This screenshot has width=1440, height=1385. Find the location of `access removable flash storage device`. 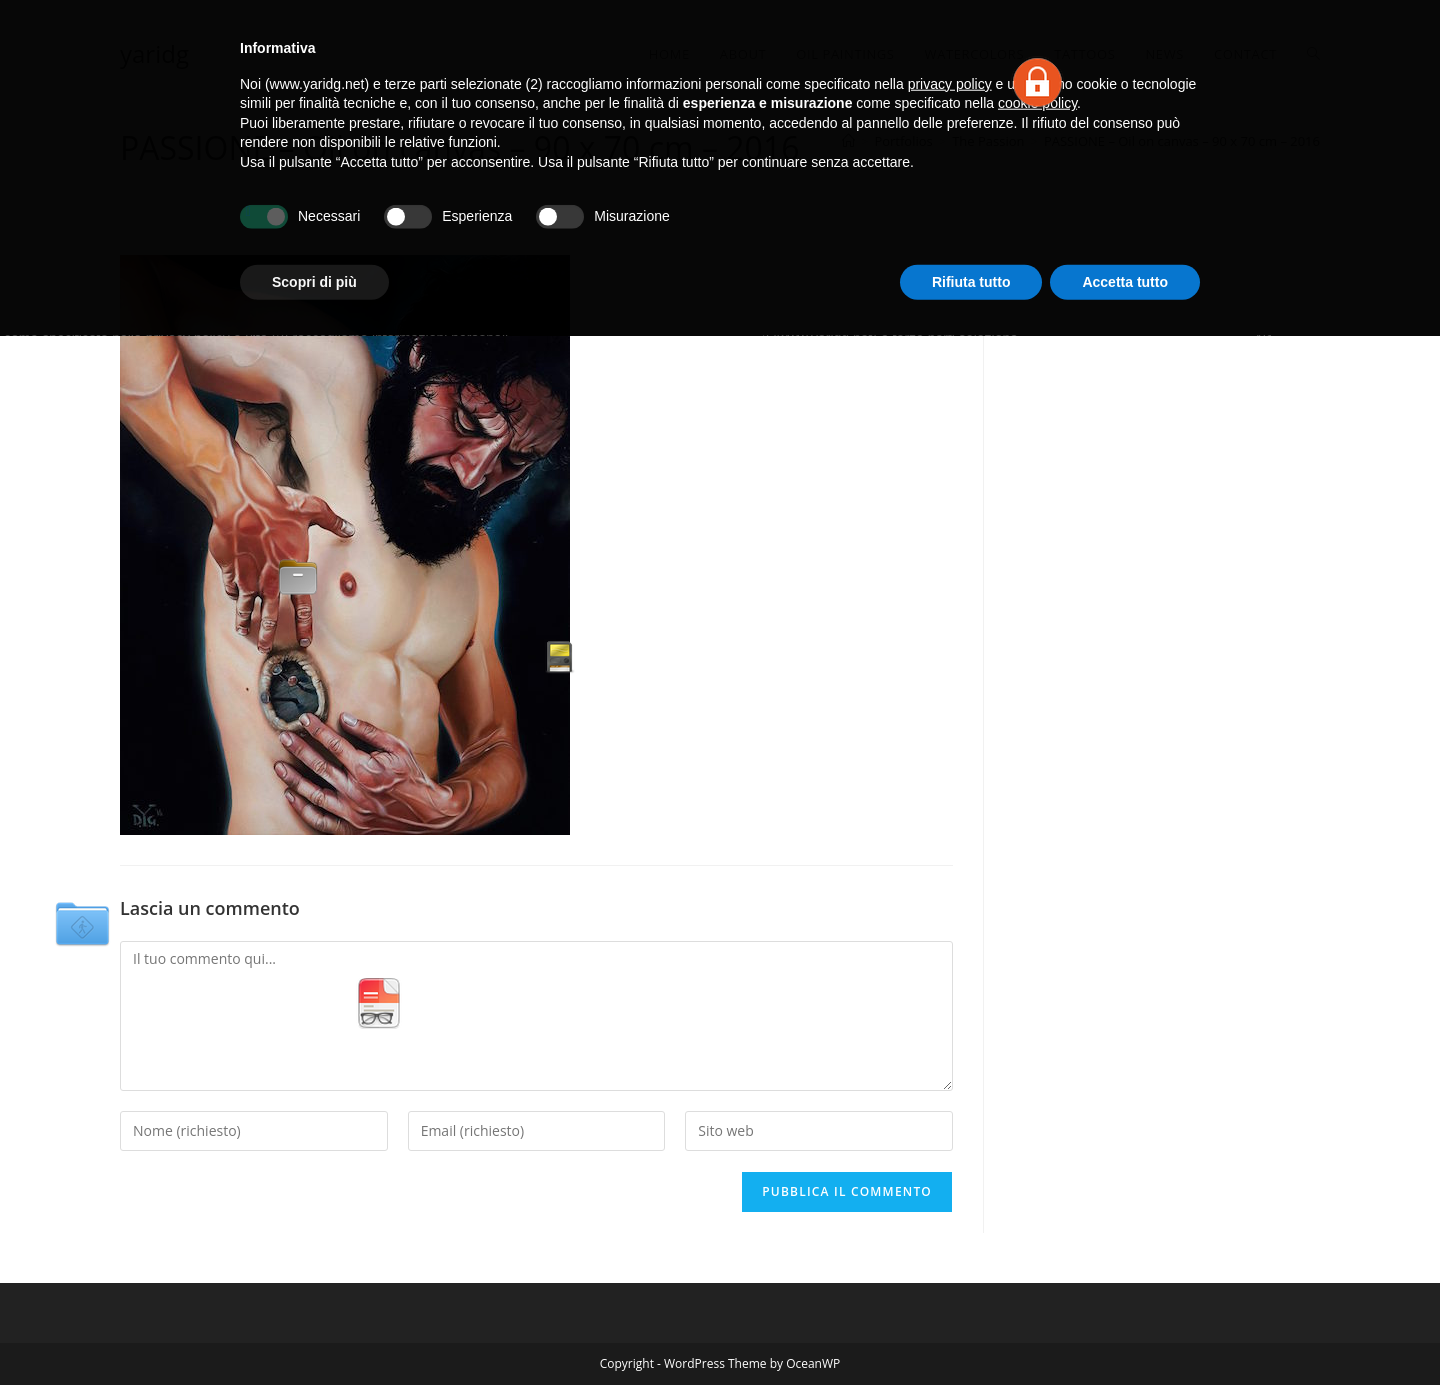

access removable flash storage device is located at coordinates (559, 657).